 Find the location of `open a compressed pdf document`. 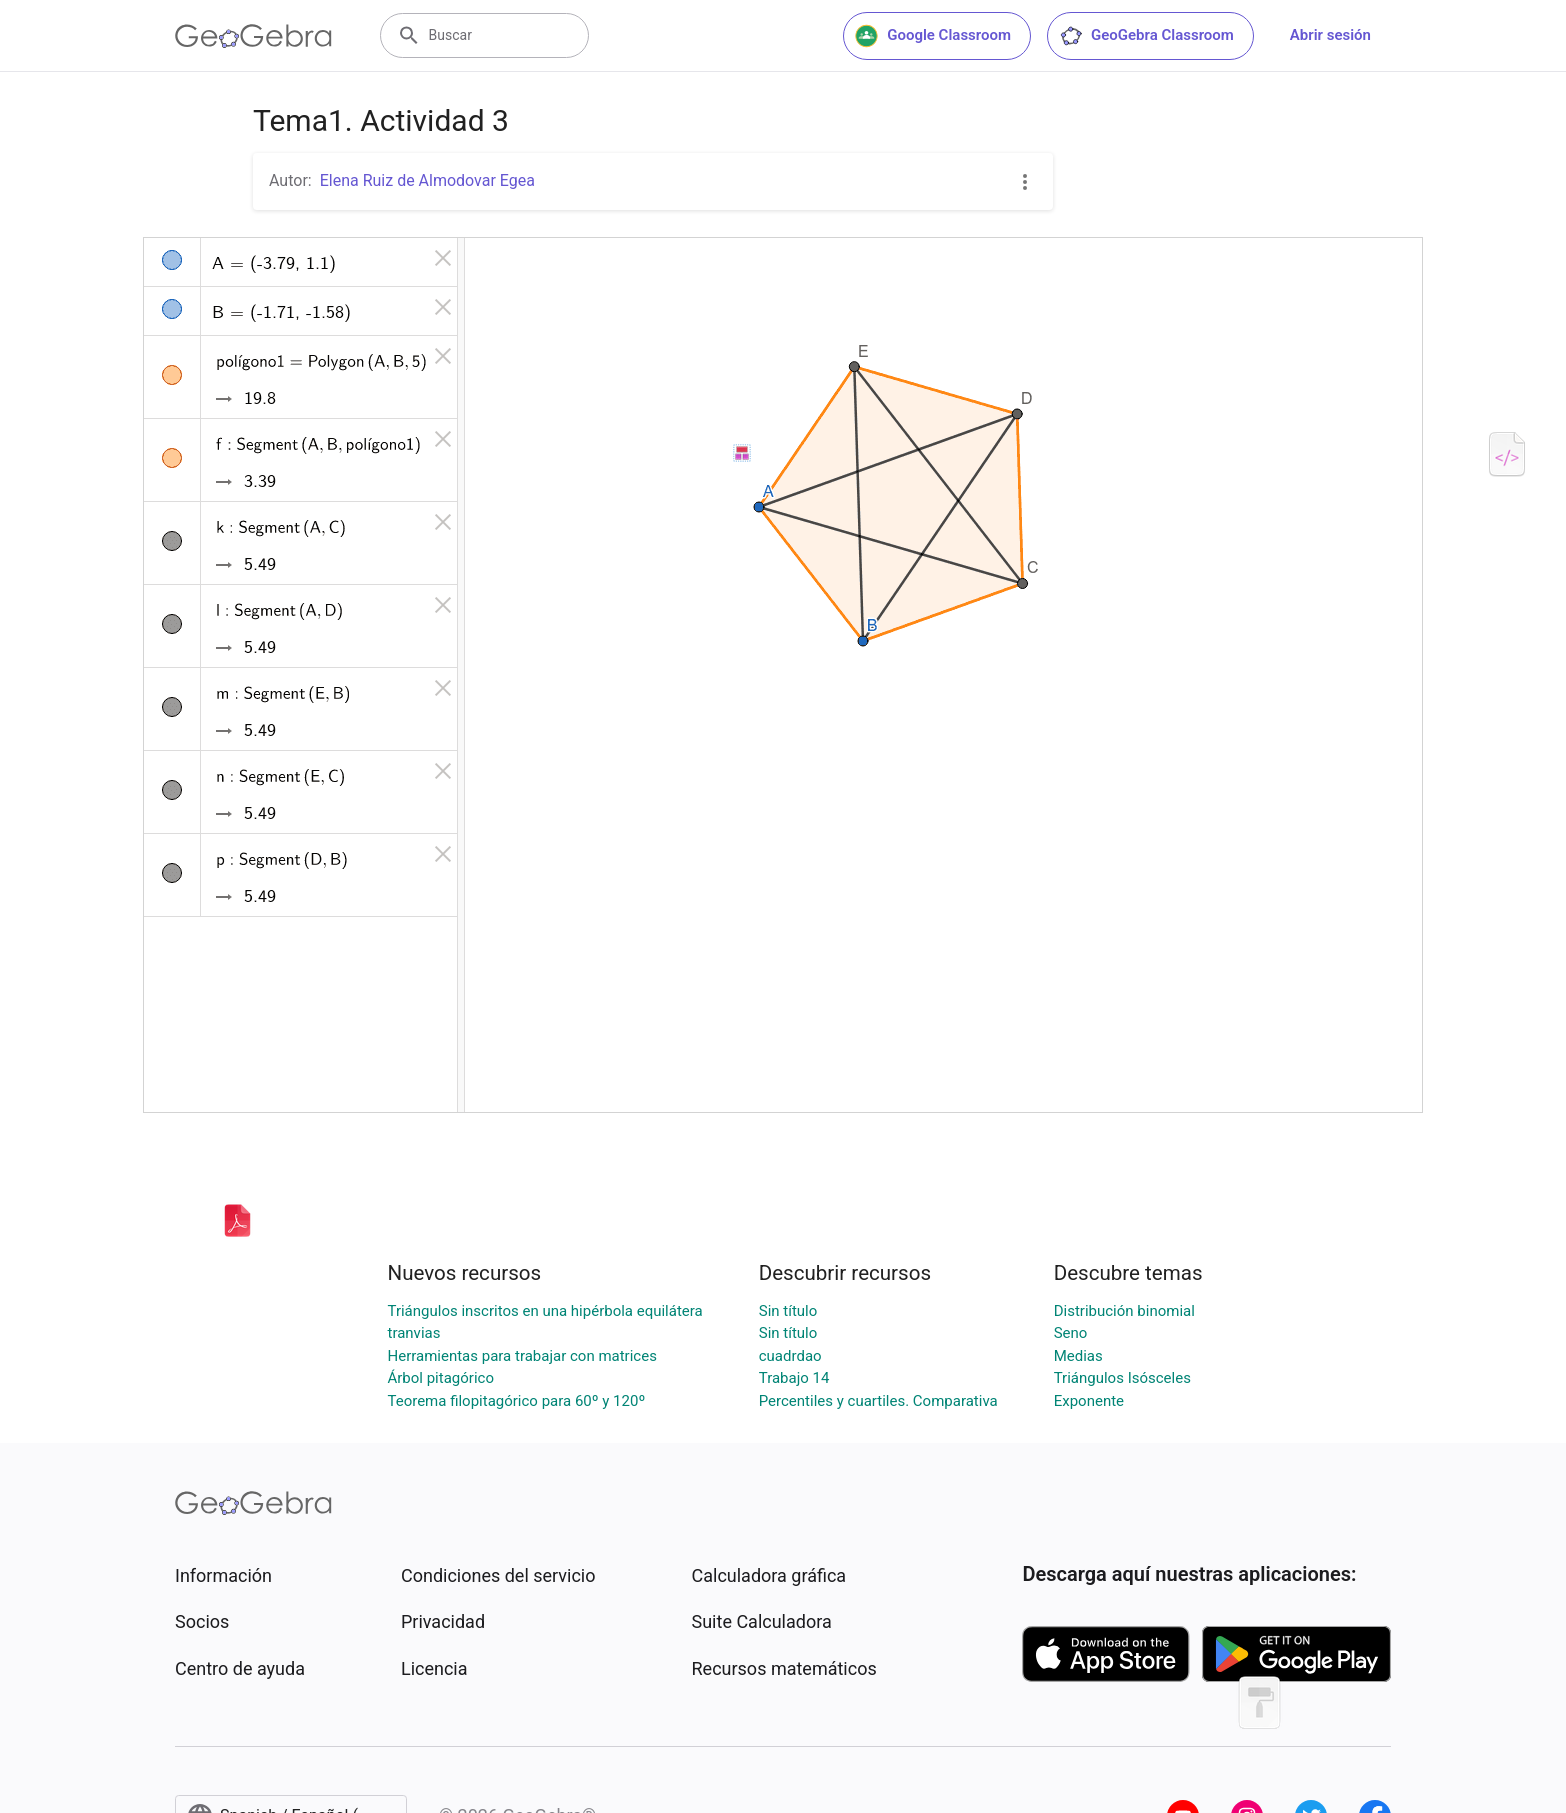

open a compressed pdf document is located at coordinates (237, 1220).